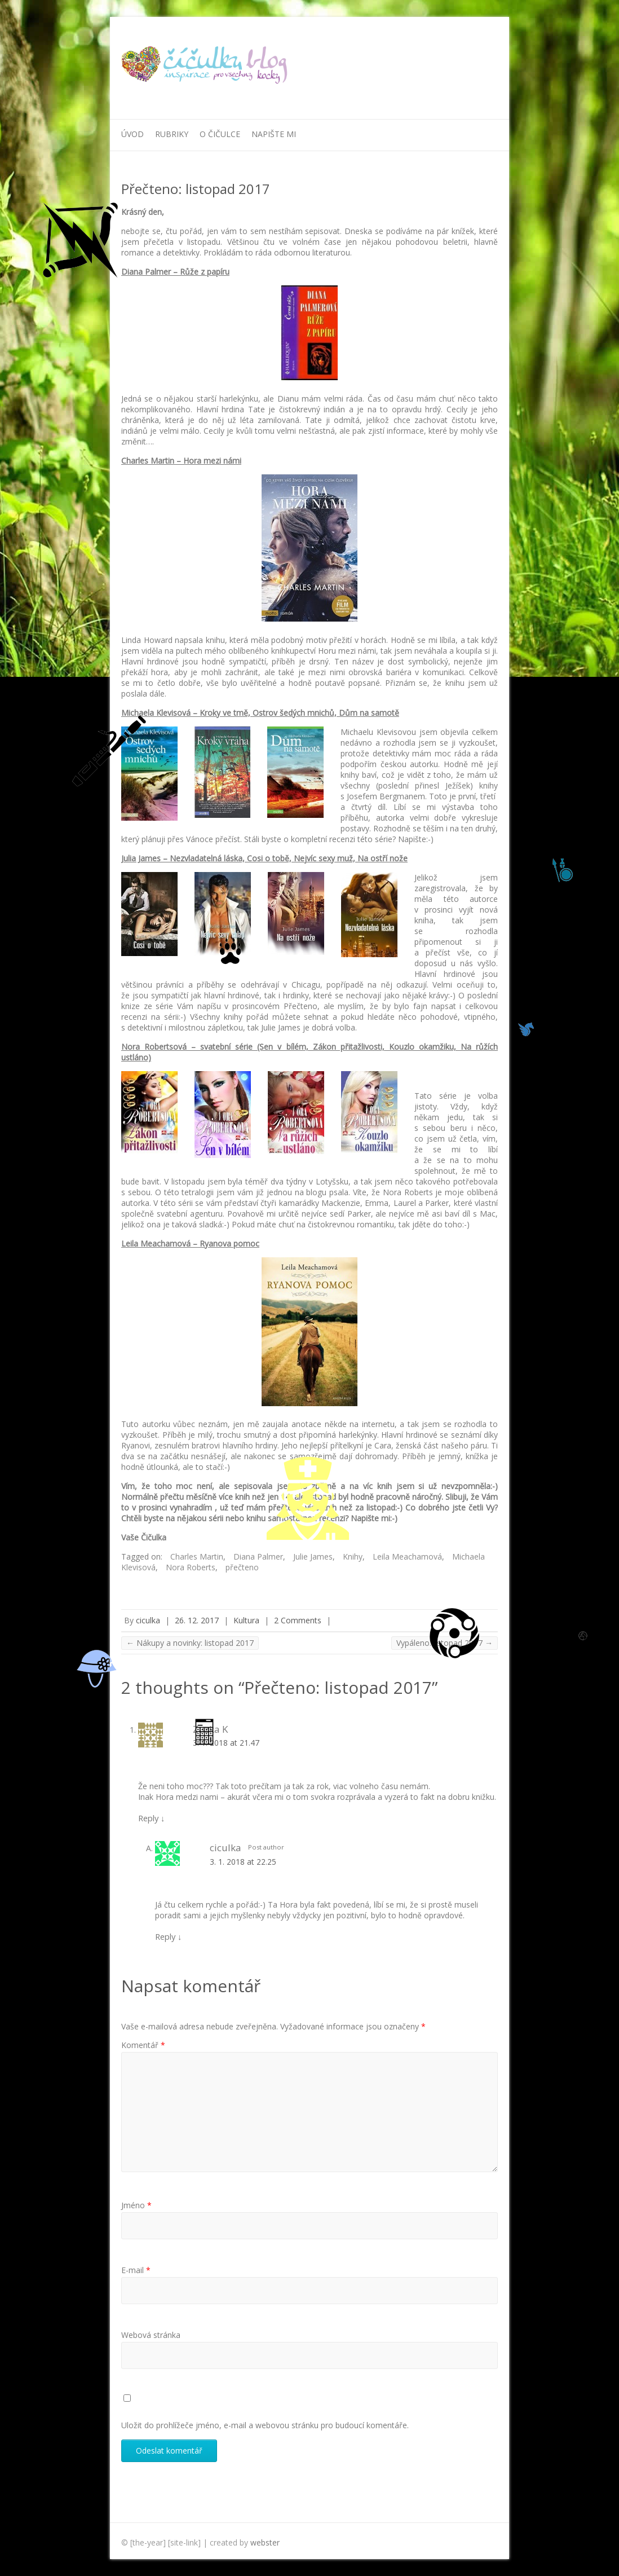  I want to click on mythical creature or fantasy game element, so click(526, 1029).